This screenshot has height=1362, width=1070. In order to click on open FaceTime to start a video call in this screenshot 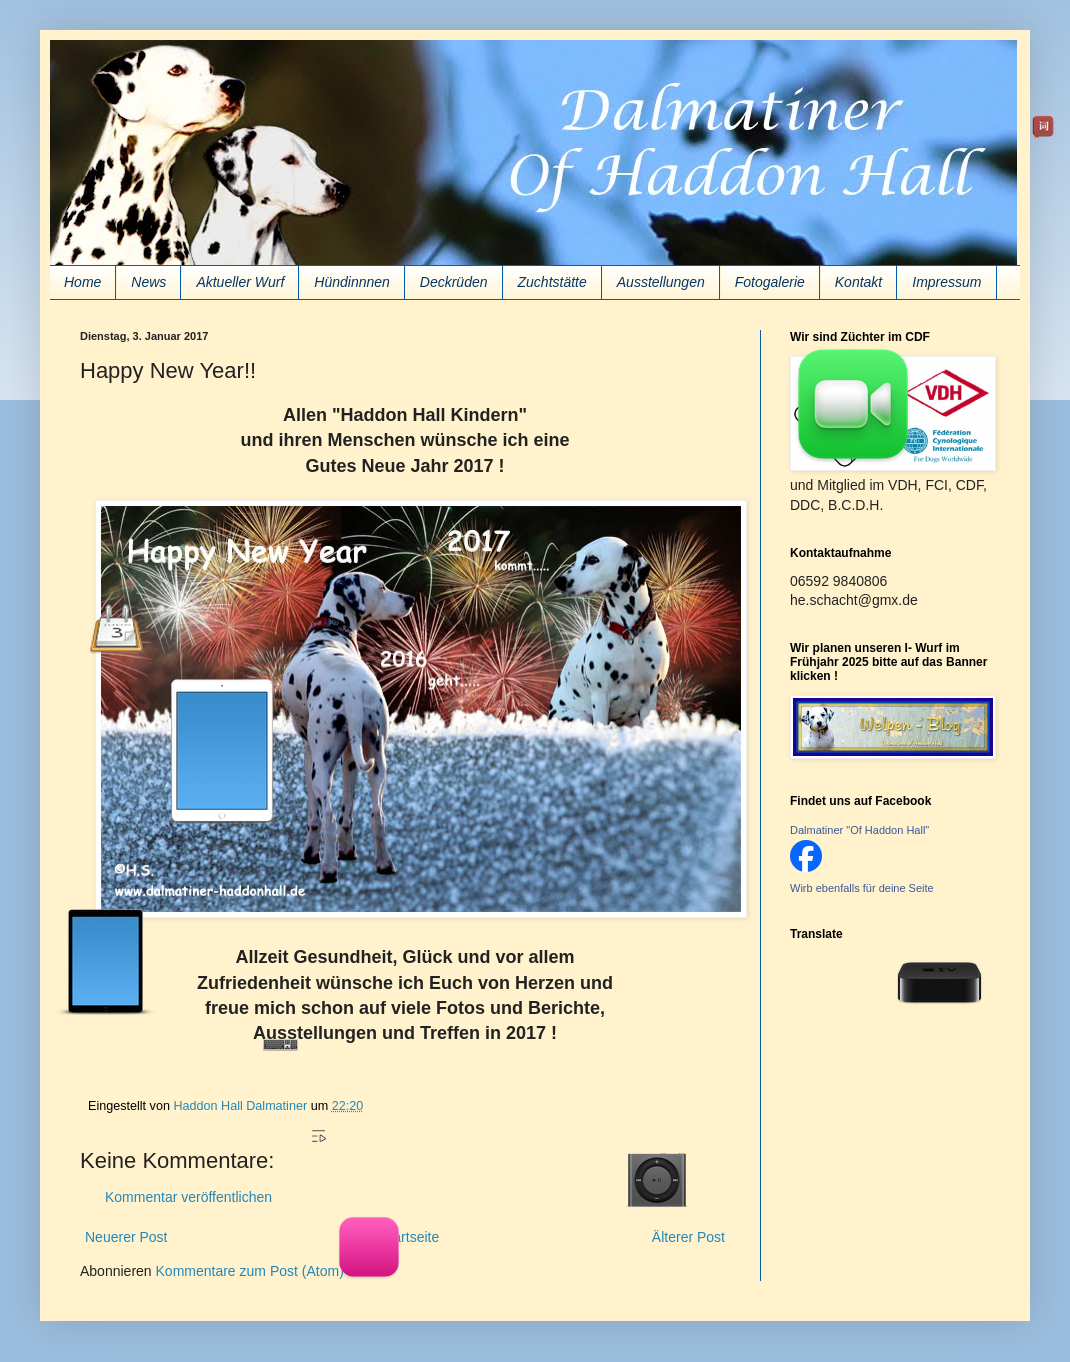, I will do `click(853, 404)`.